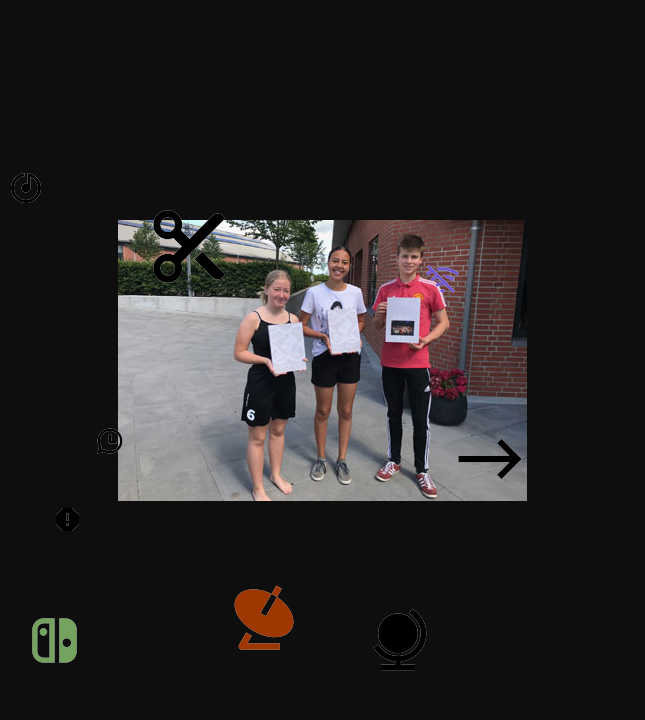  I want to click on cut selected content, so click(189, 246).